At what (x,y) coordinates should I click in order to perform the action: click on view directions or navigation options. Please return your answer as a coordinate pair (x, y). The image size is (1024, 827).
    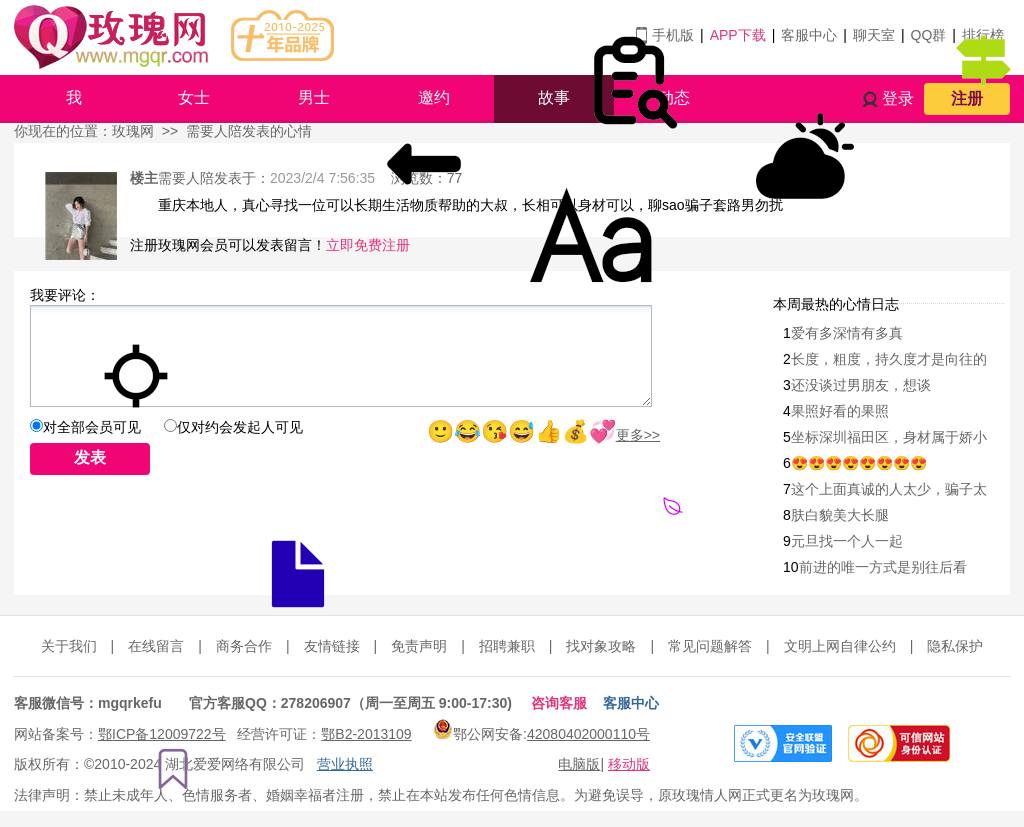
    Looking at the image, I should click on (983, 60).